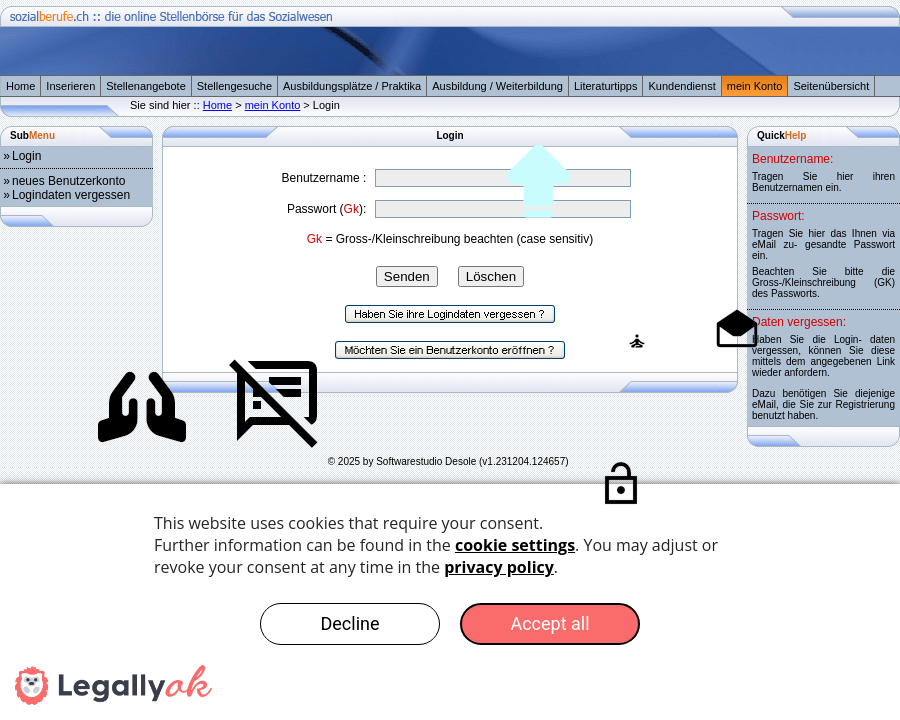  Describe the element at coordinates (737, 330) in the screenshot. I see `view an opened or read email` at that location.